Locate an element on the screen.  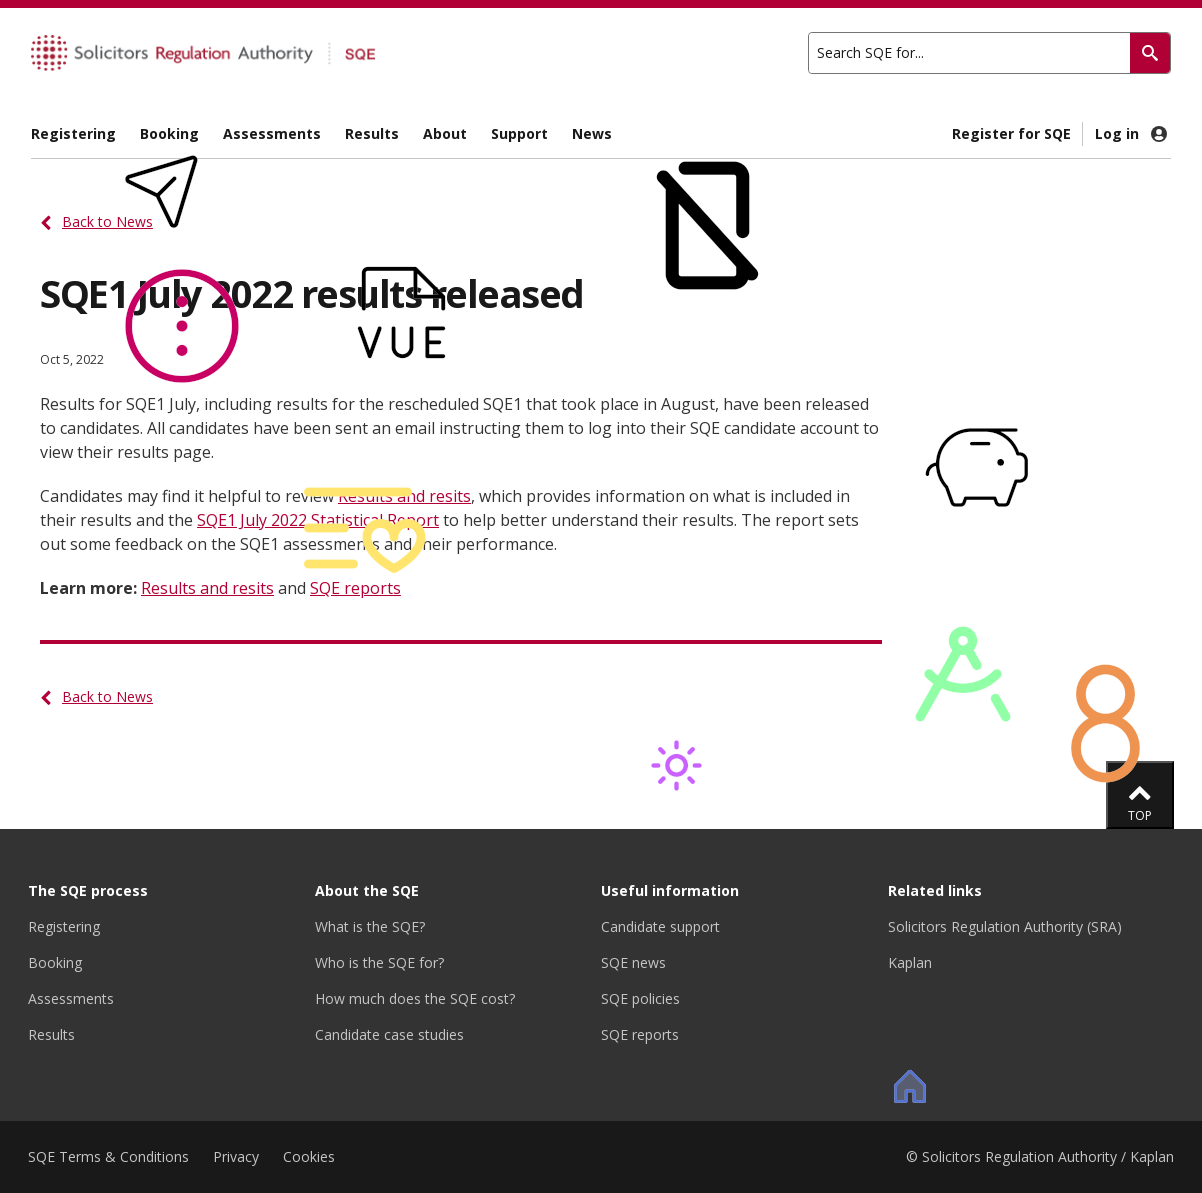
access savings or budget features is located at coordinates (978, 467).